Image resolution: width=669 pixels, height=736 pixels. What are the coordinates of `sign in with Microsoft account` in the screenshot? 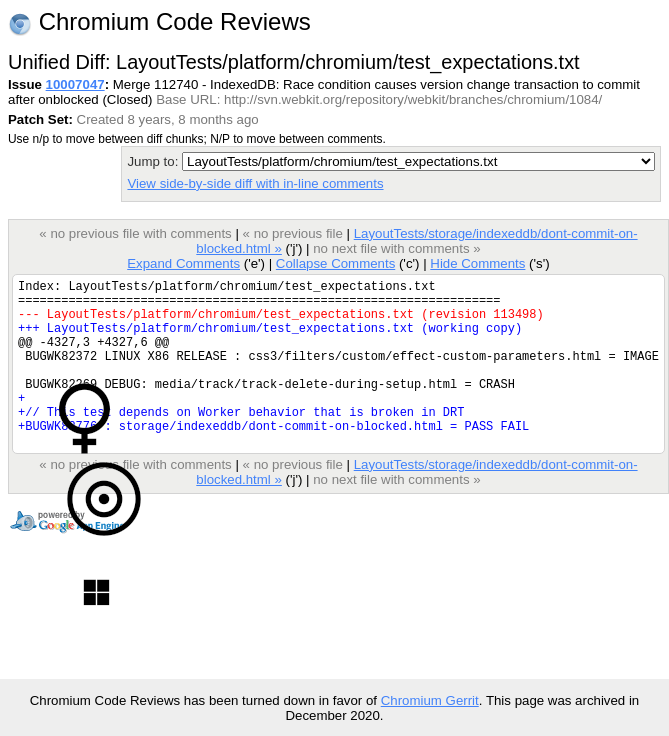 It's located at (96, 592).